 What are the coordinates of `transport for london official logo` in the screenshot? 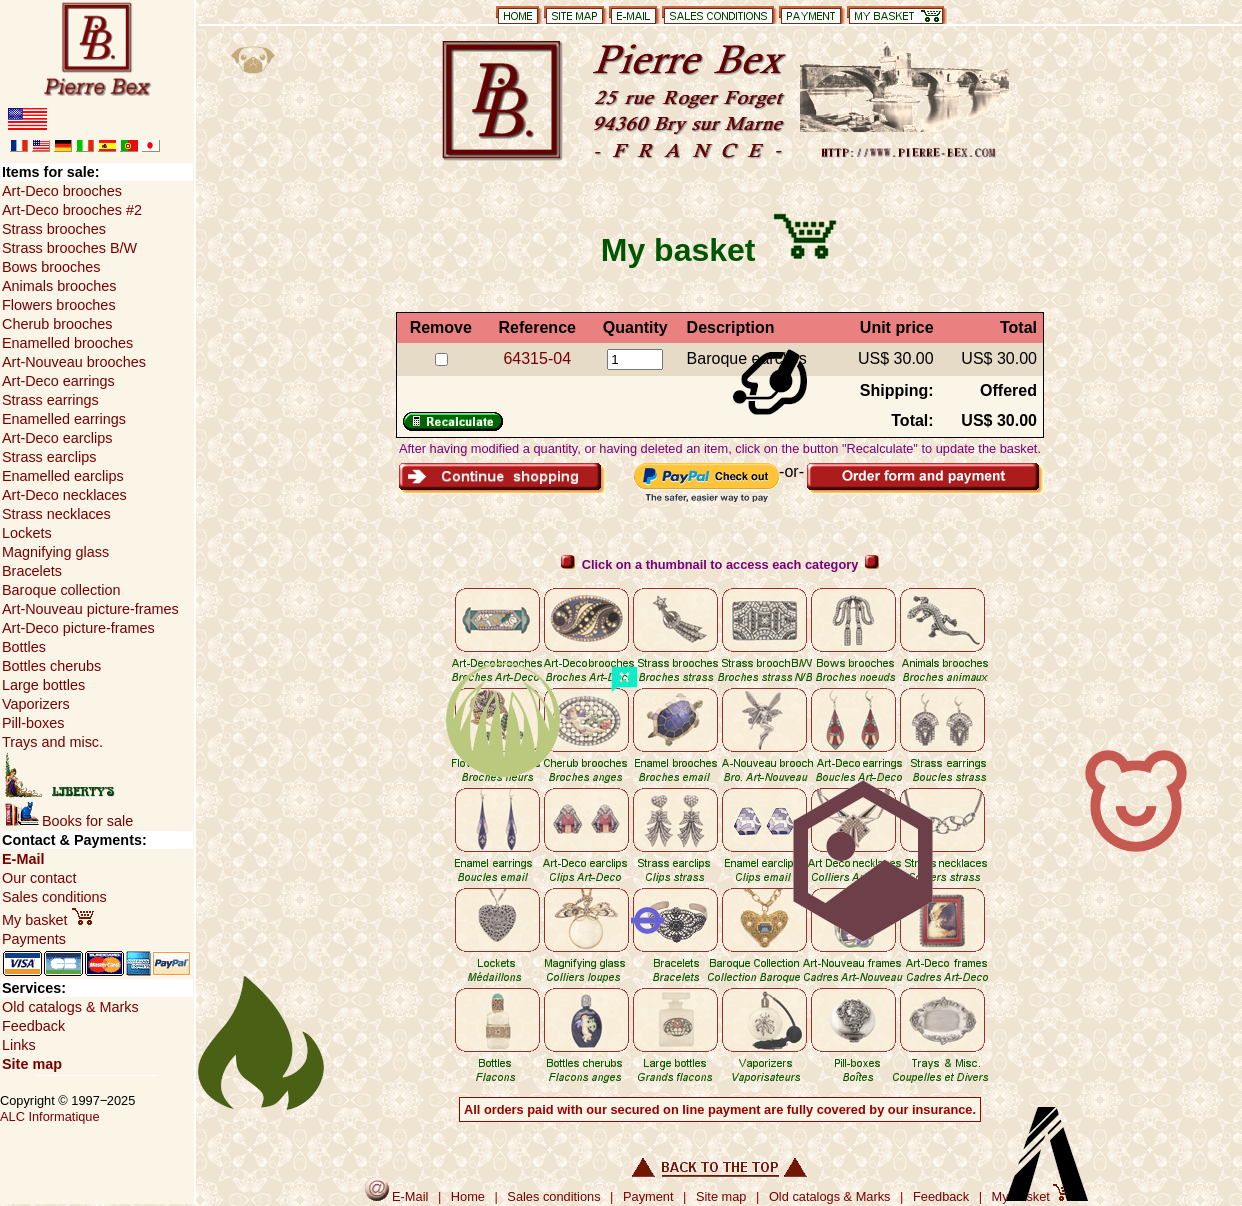 It's located at (647, 920).